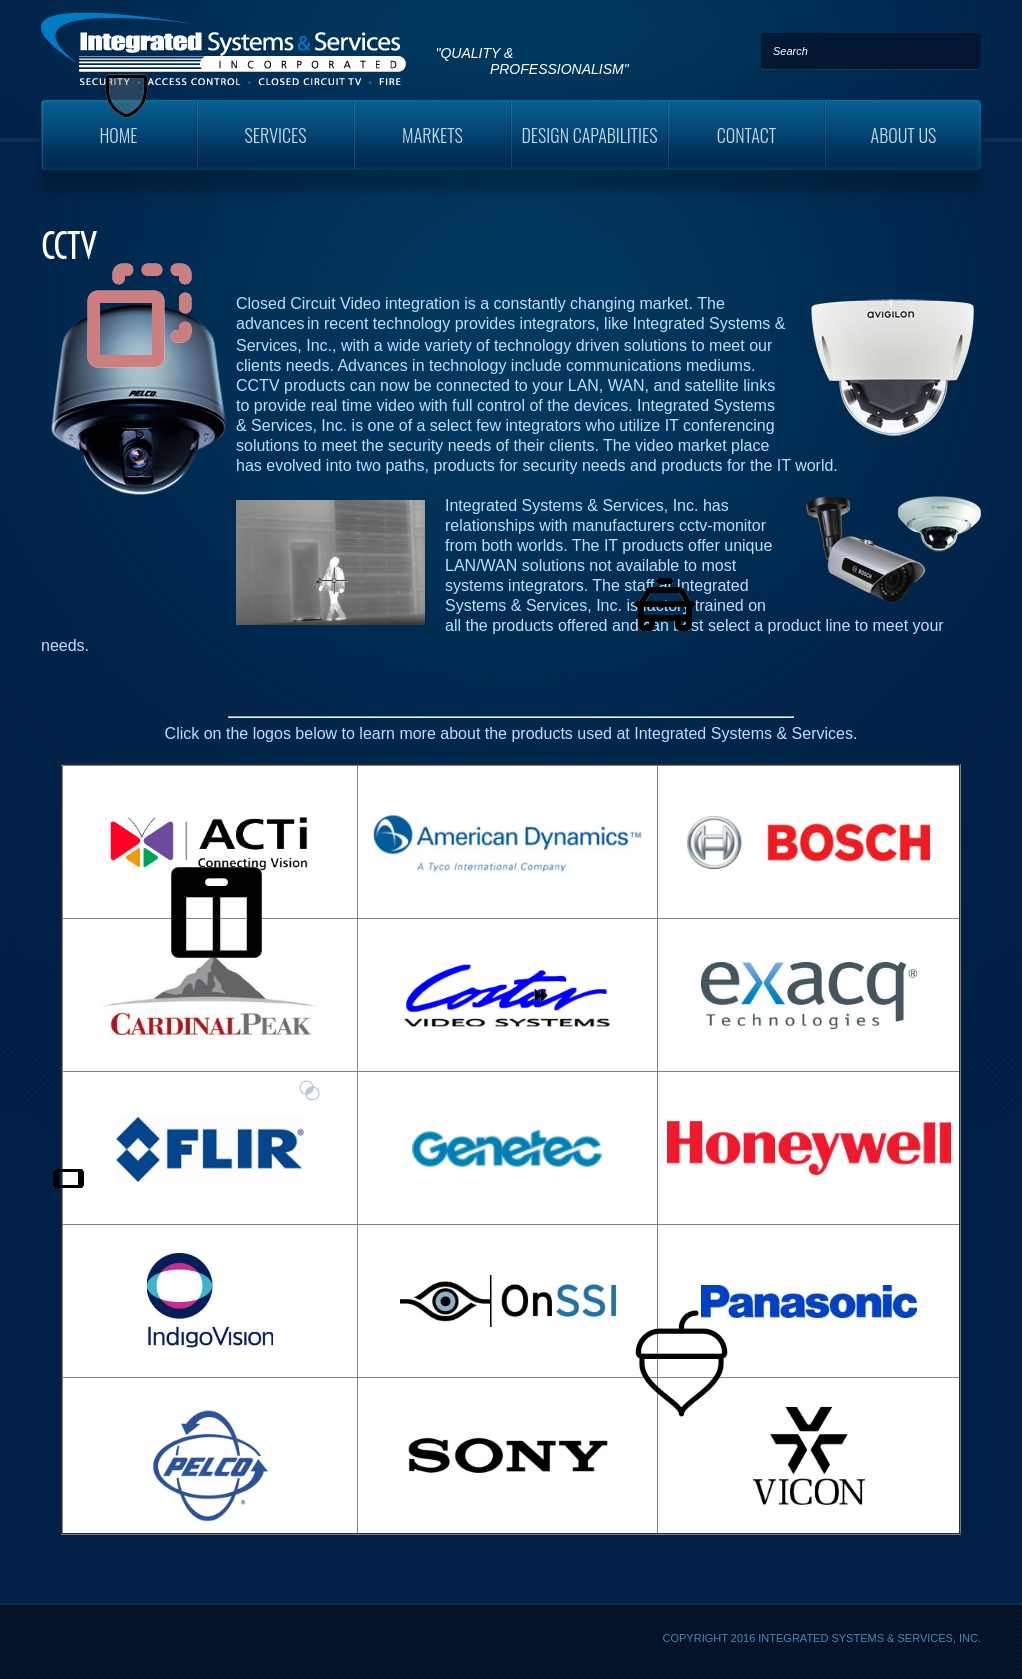  Describe the element at coordinates (216, 912) in the screenshot. I see `indicates elevator access or location` at that location.